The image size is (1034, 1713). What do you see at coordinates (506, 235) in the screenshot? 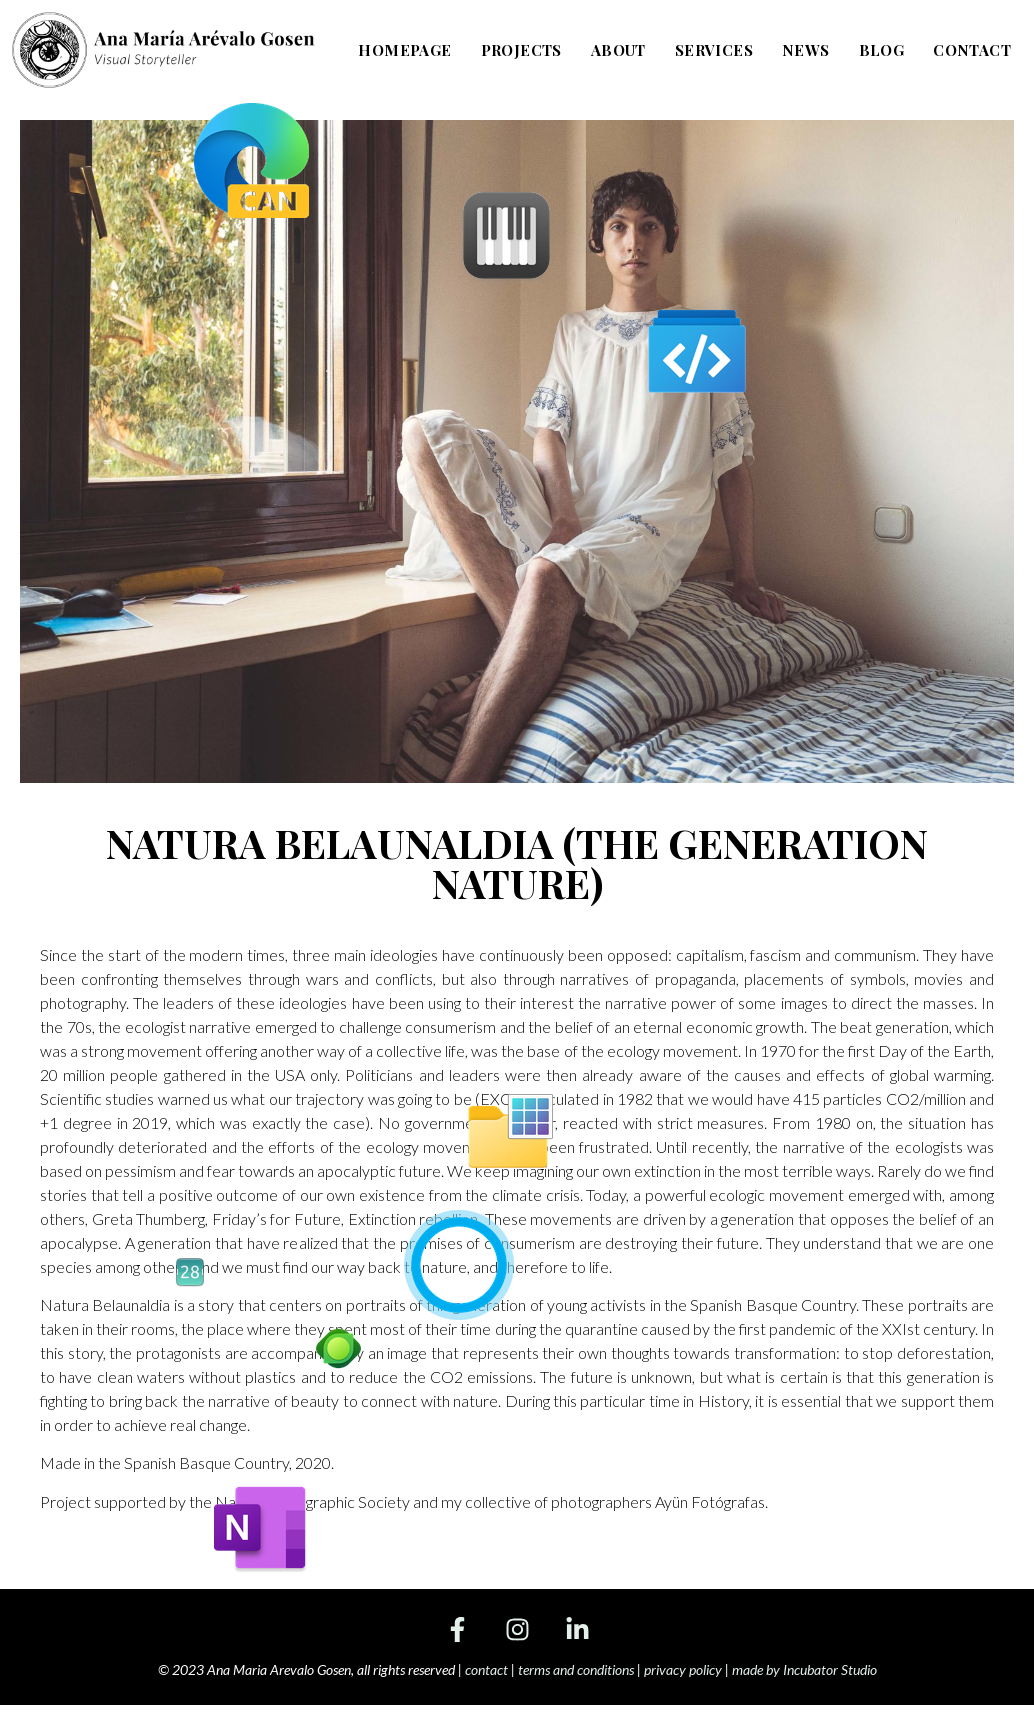
I see `open virtual midi piano keyboard app` at bounding box center [506, 235].